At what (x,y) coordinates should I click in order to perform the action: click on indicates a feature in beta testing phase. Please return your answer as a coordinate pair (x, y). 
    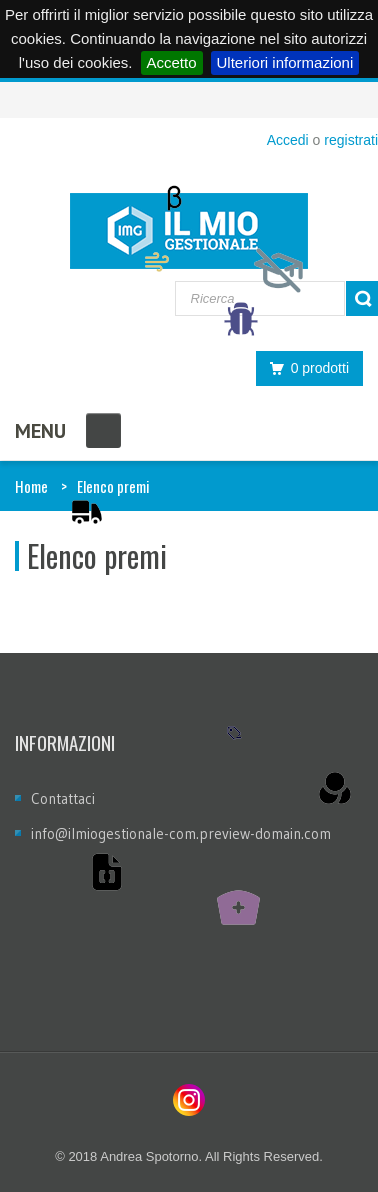
    Looking at the image, I should click on (174, 197).